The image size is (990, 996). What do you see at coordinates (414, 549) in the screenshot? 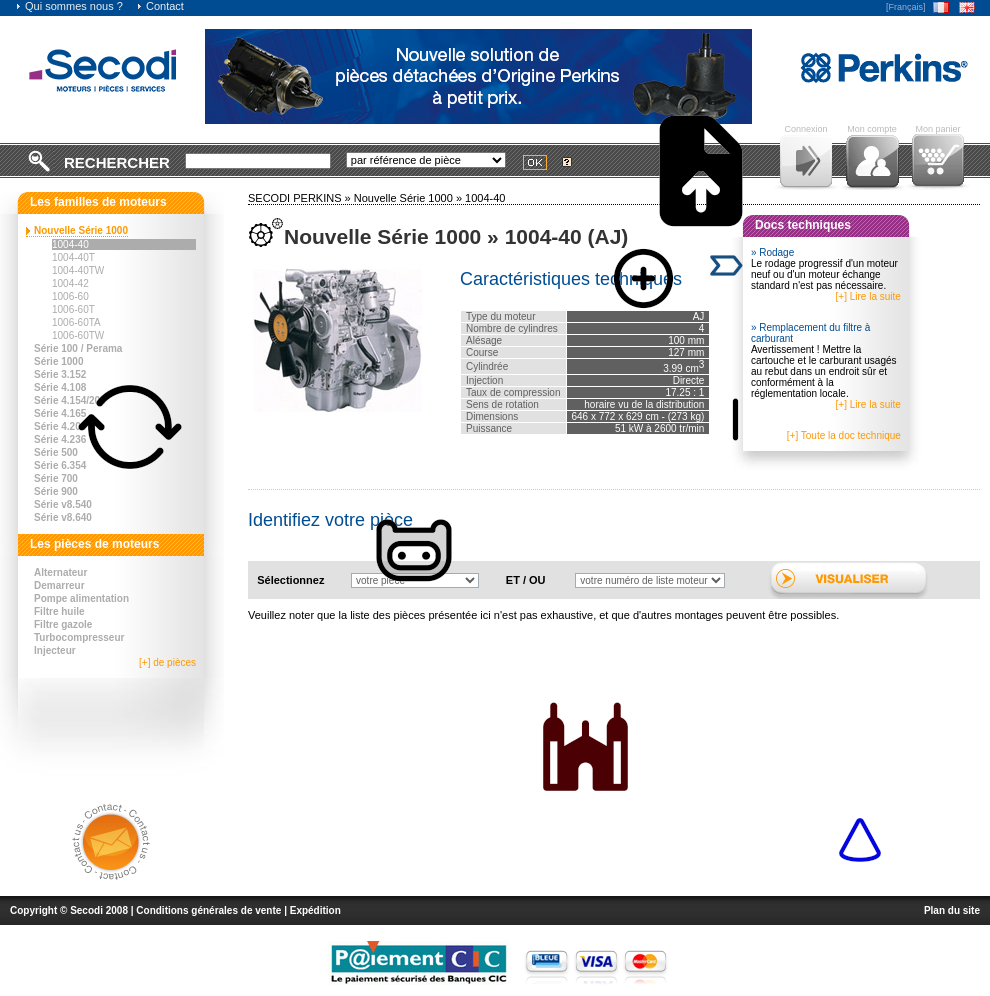
I see `finn the human character icon from adventure time` at bounding box center [414, 549].